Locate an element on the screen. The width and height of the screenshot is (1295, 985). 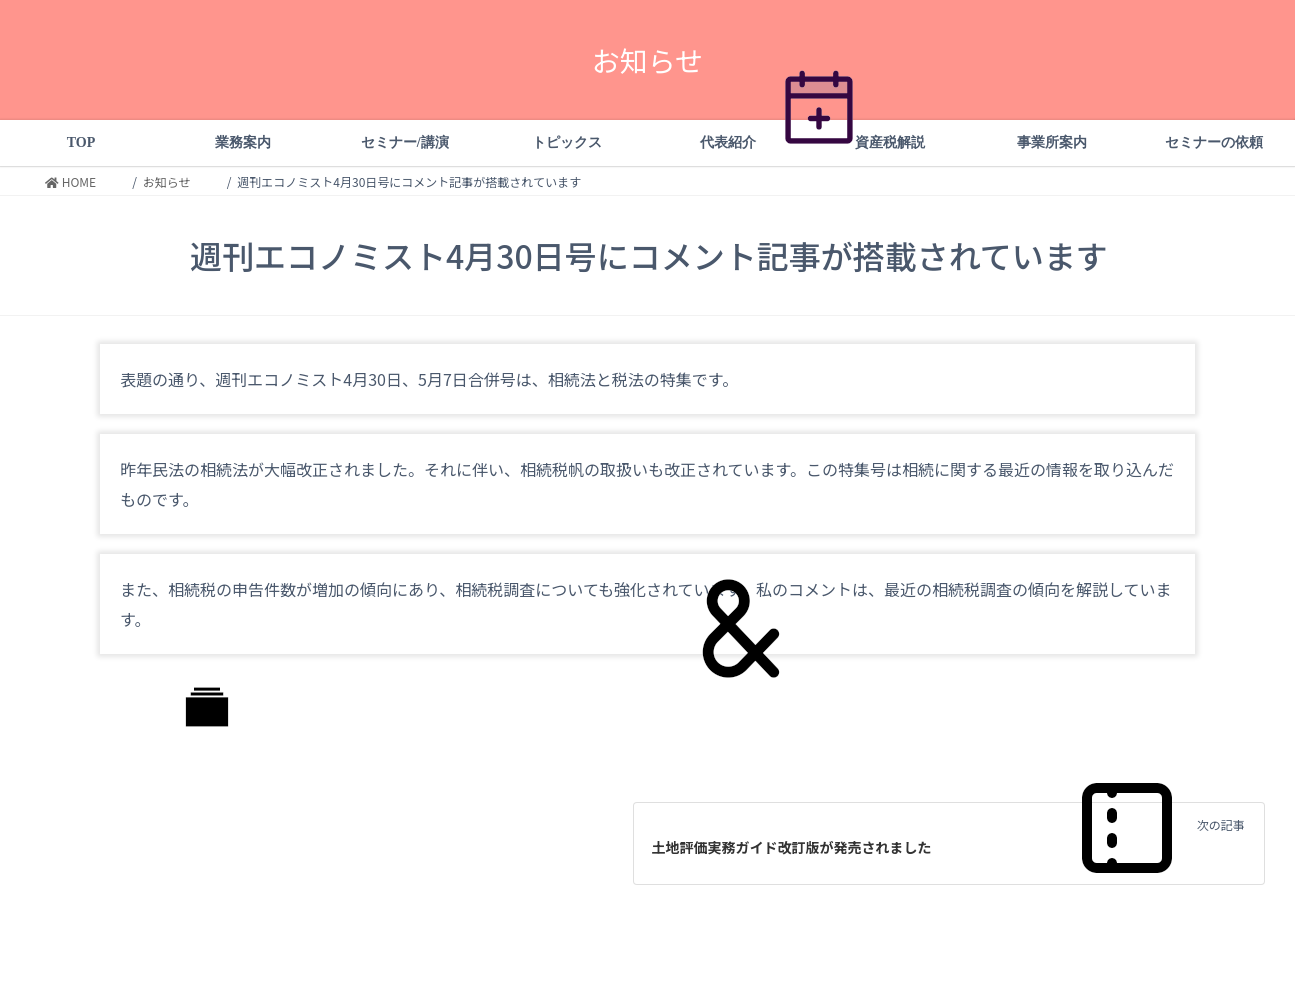
toggle sidebar panel off is located at coordinates (1127, 828).